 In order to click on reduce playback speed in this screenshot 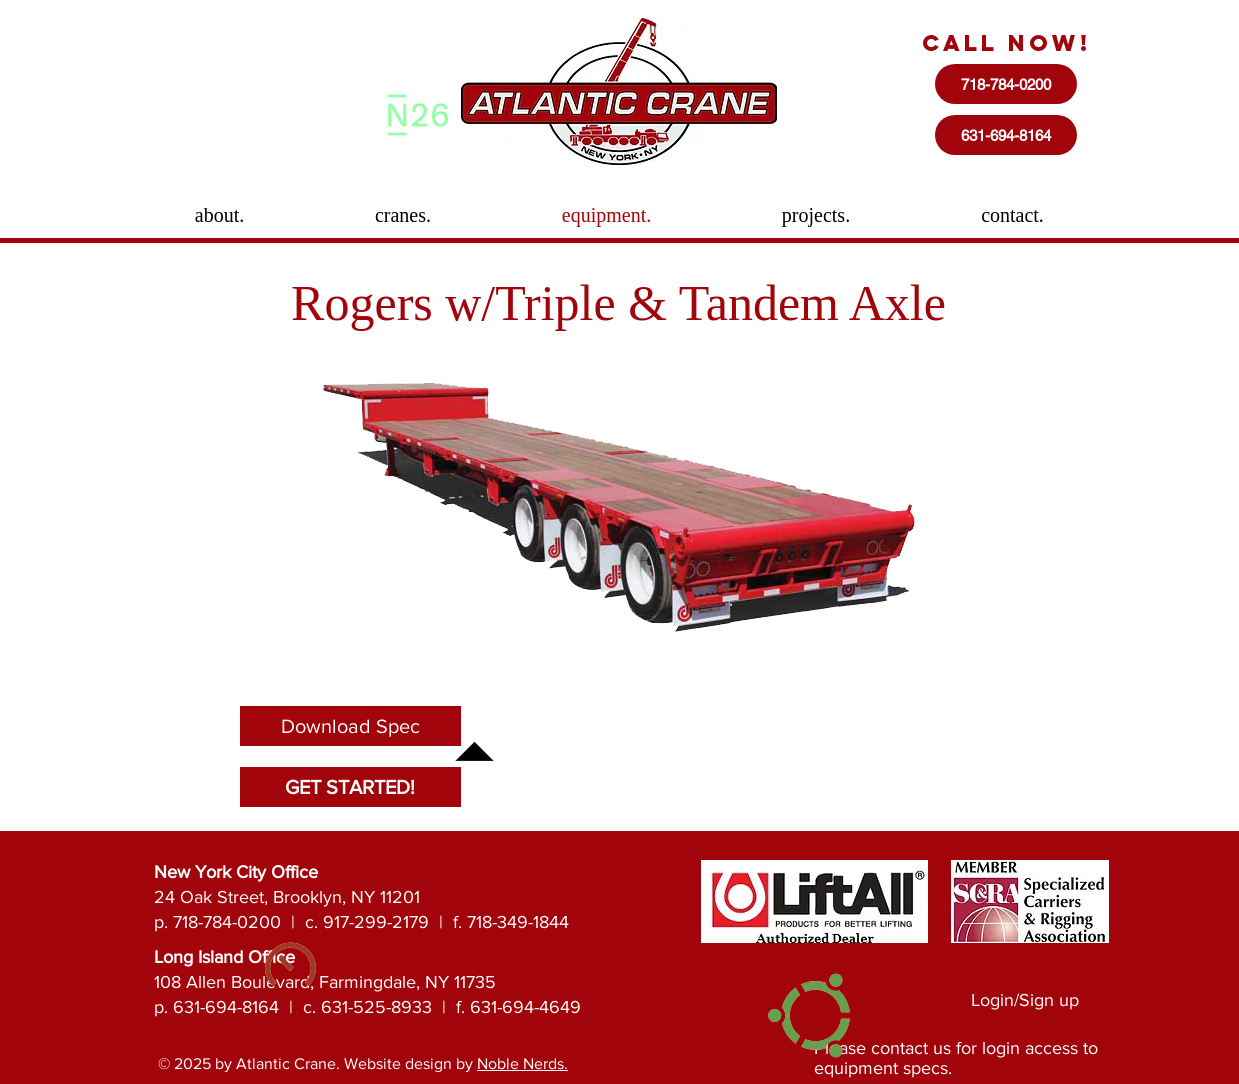, I will do `click(290, 965)`.